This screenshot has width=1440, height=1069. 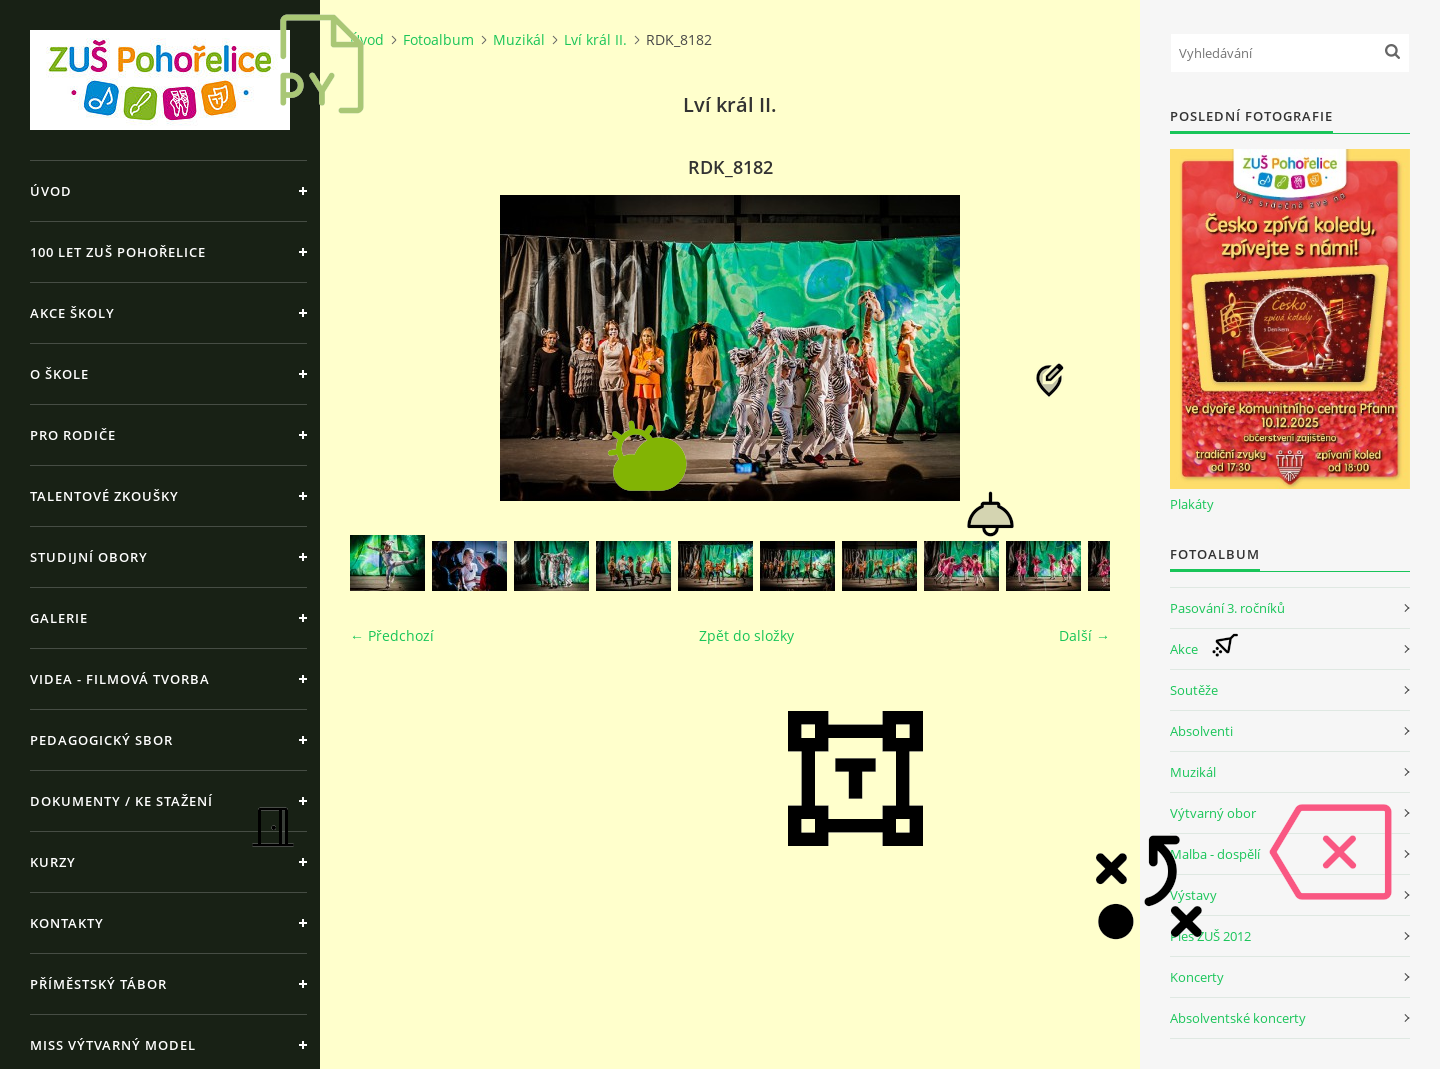 What do you see at coordinates (1335, 852) in the screenshot?
I see `delete the last character entered` at bounding box center [1335, 852].